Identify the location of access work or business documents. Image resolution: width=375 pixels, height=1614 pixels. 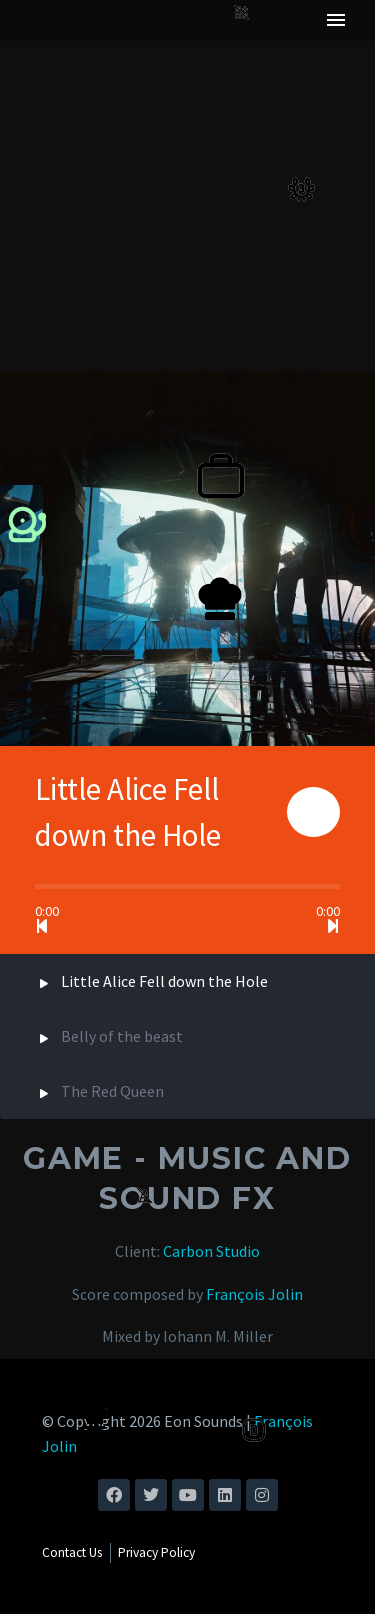
(221, 477).